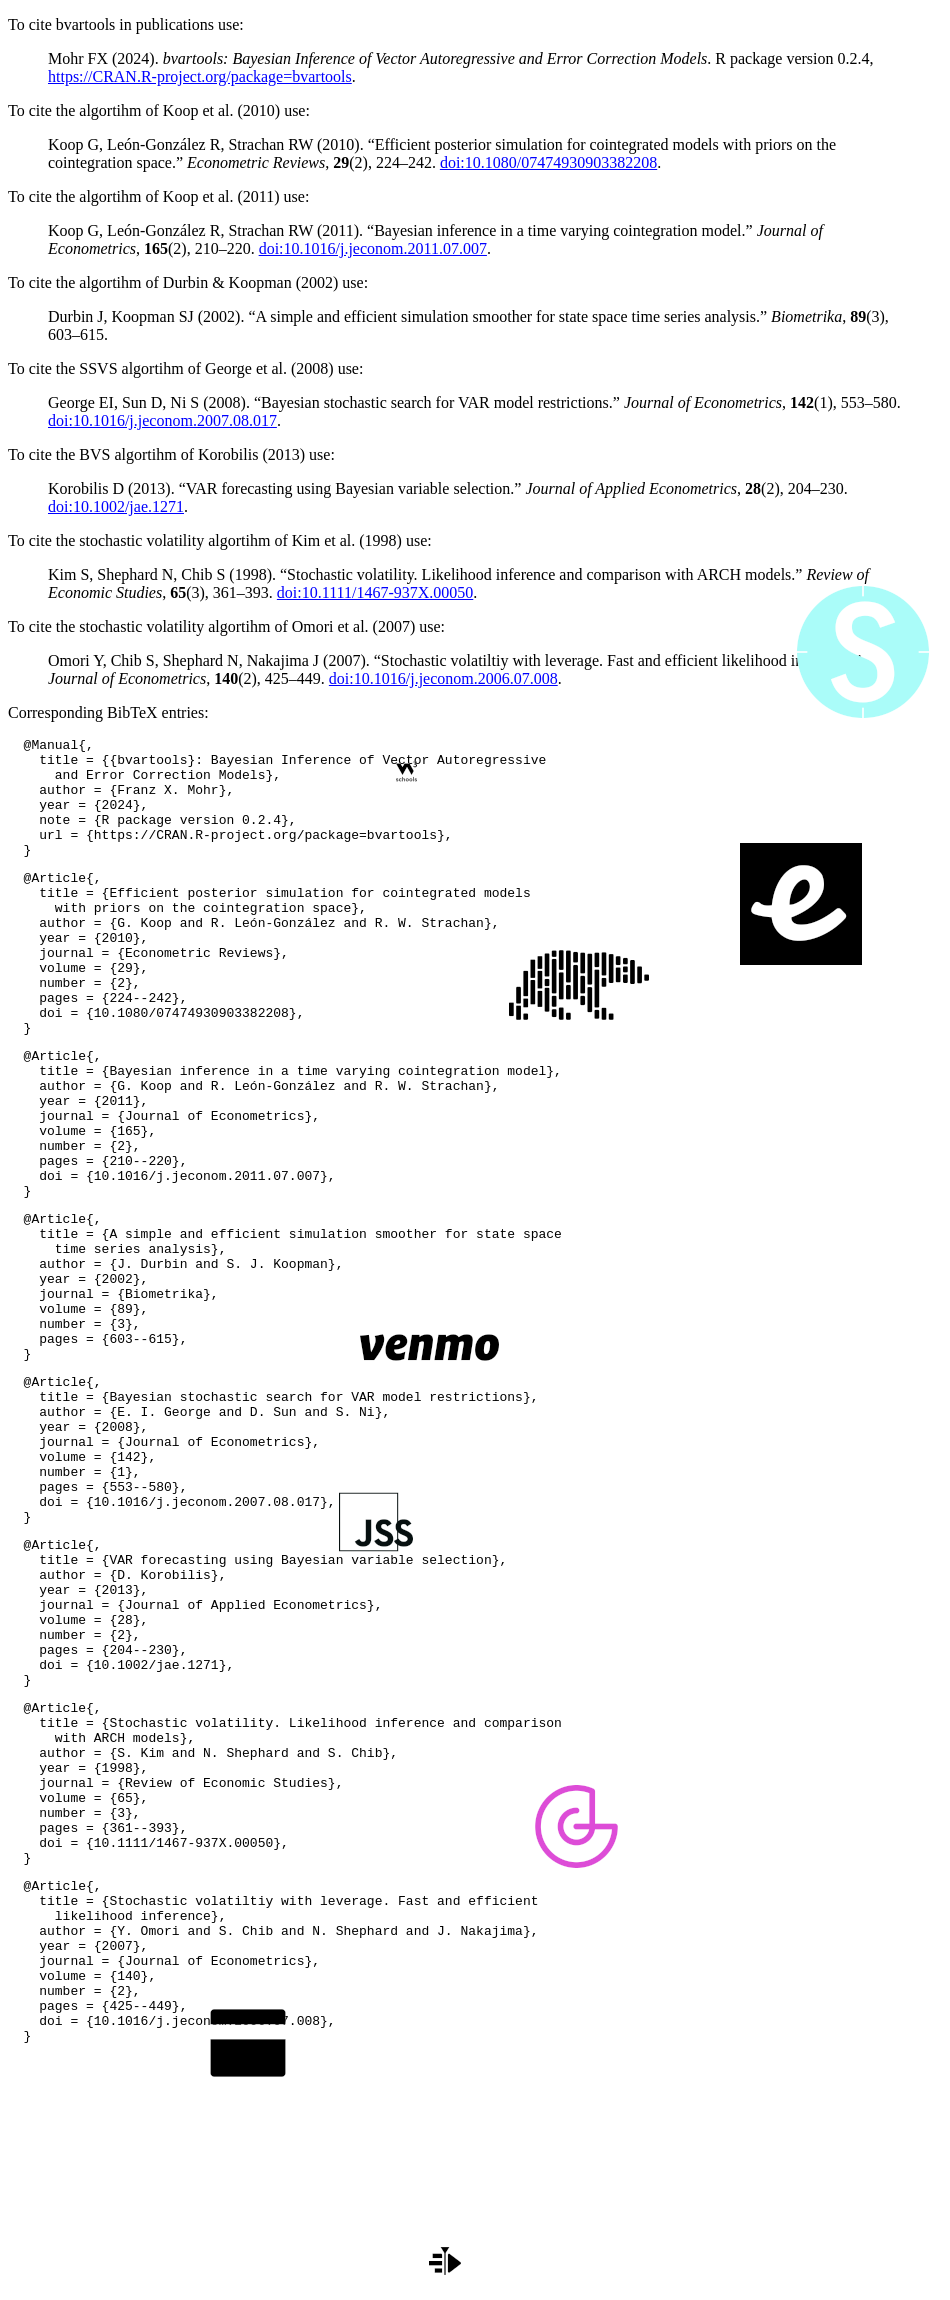  What do you see at coordinates (579, 985) in the screenshot?
I see `polars data library branding` at bounding box center [579, 985].